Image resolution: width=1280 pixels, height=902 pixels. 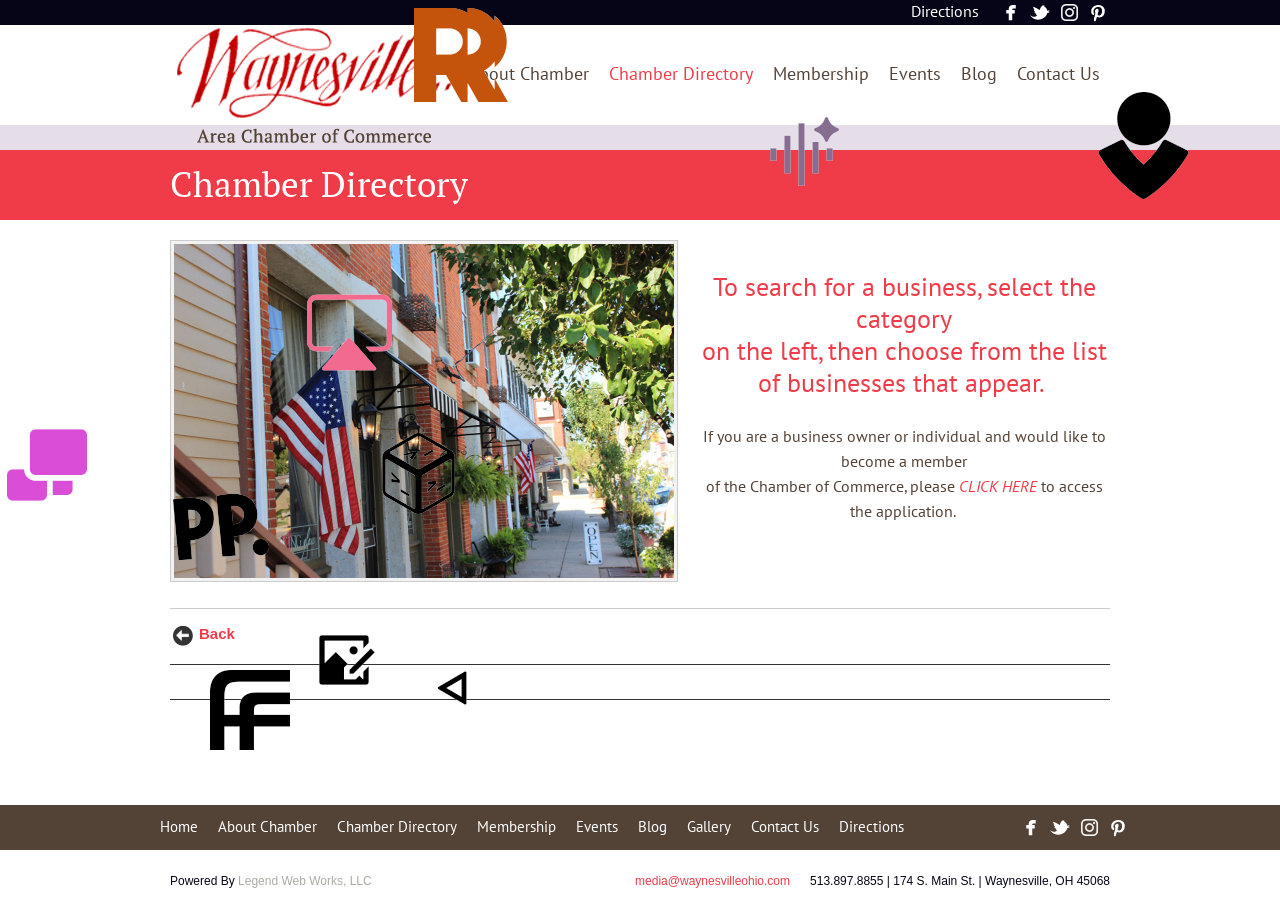 I want to click on stream video content to an Apple TV or compatible device, so click(x=349, y=332).